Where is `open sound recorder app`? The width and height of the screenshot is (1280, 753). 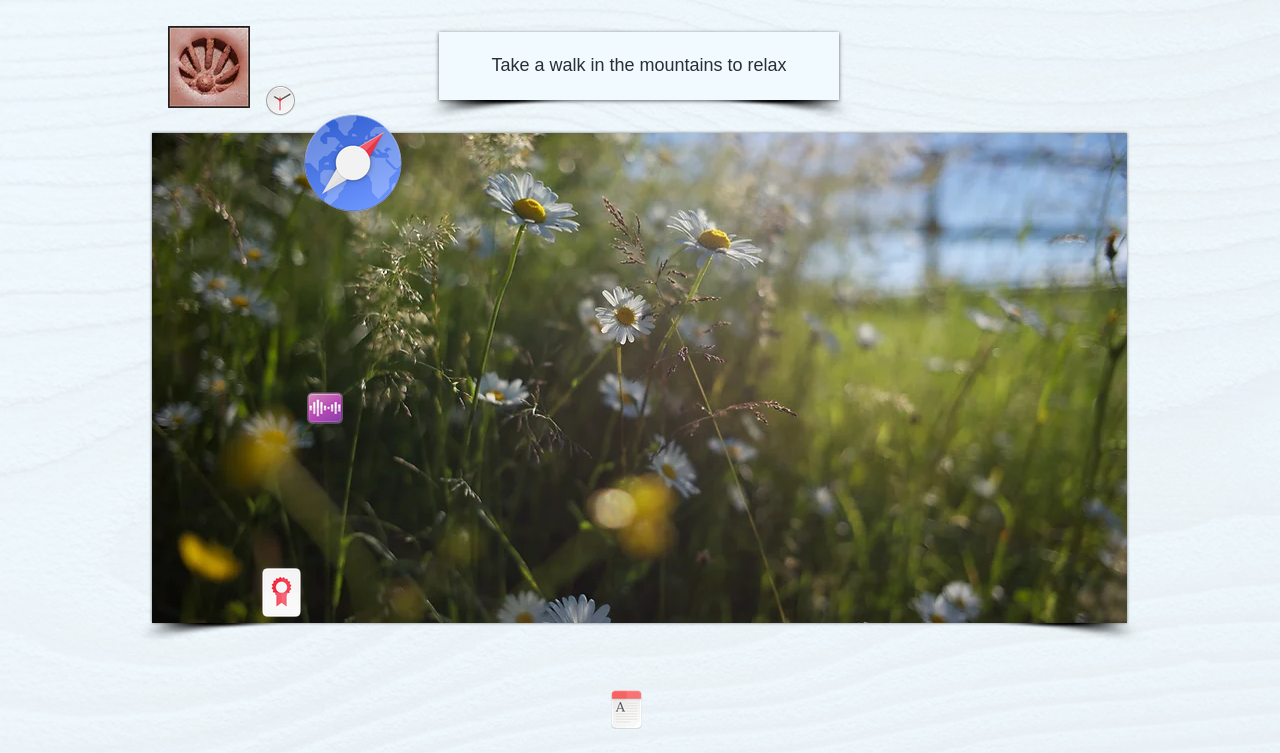 open sound recorder app is located at coordinates (325, 408).